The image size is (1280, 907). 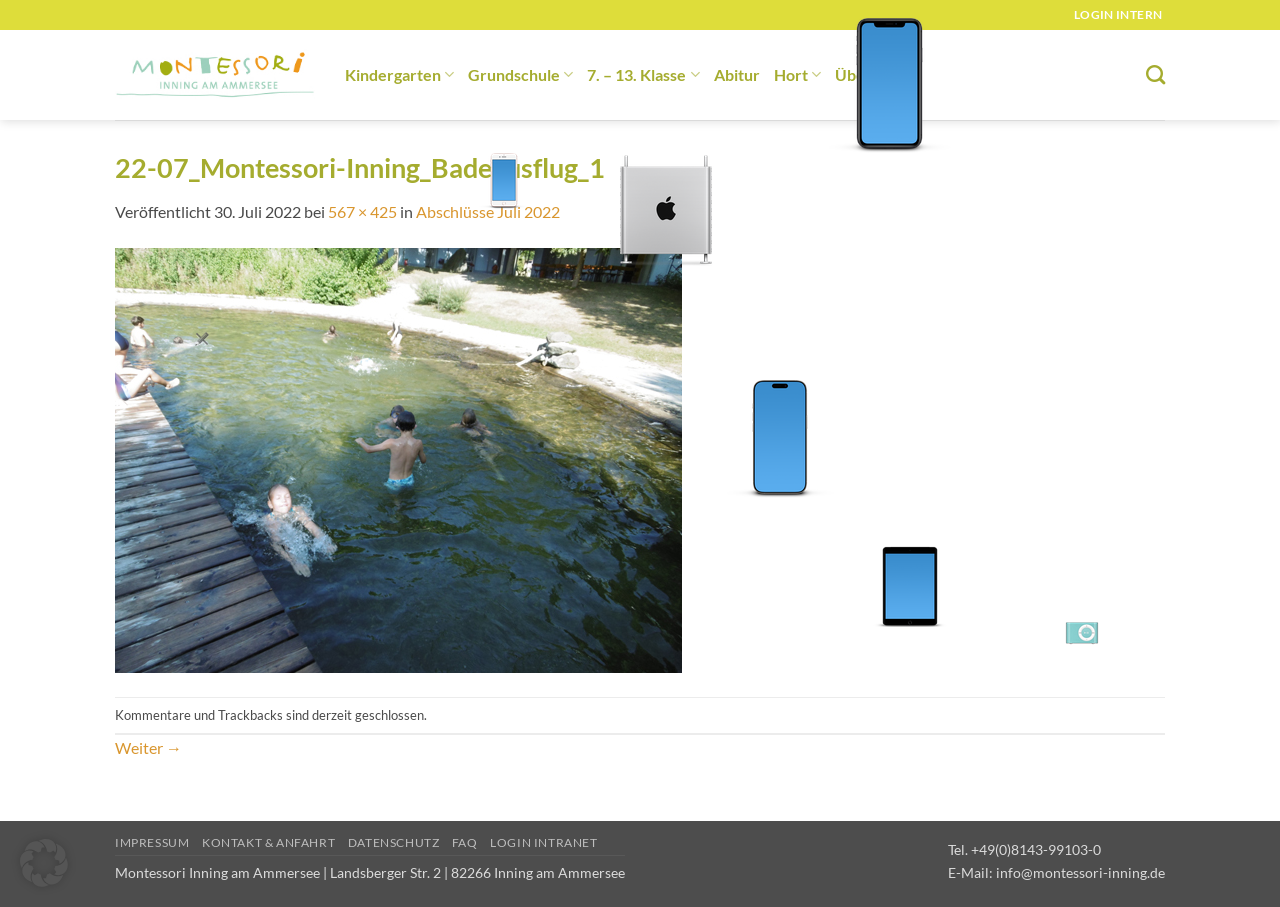 What do you see at coordinates (1082, 627) in the screenshot?
I see `iPod shuffle device connected` at bounding box center [1082, 627].